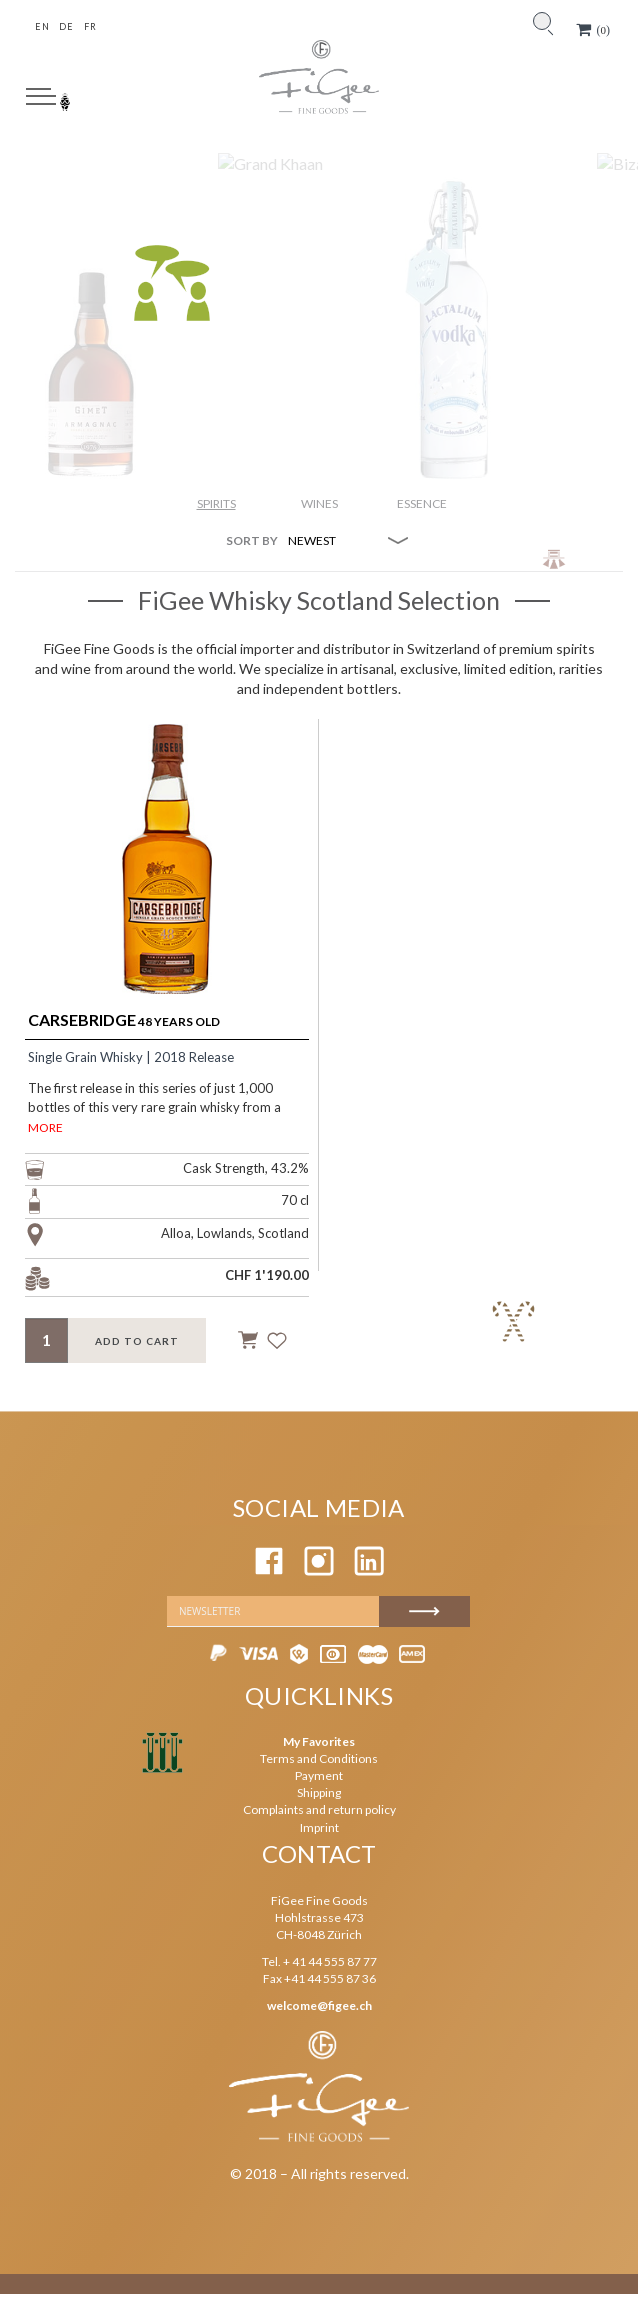 The image size is (638, 2314). Describe the element at coordinates (65, 102) in the screenshot. I see `view artifact or historical item details` at that location.